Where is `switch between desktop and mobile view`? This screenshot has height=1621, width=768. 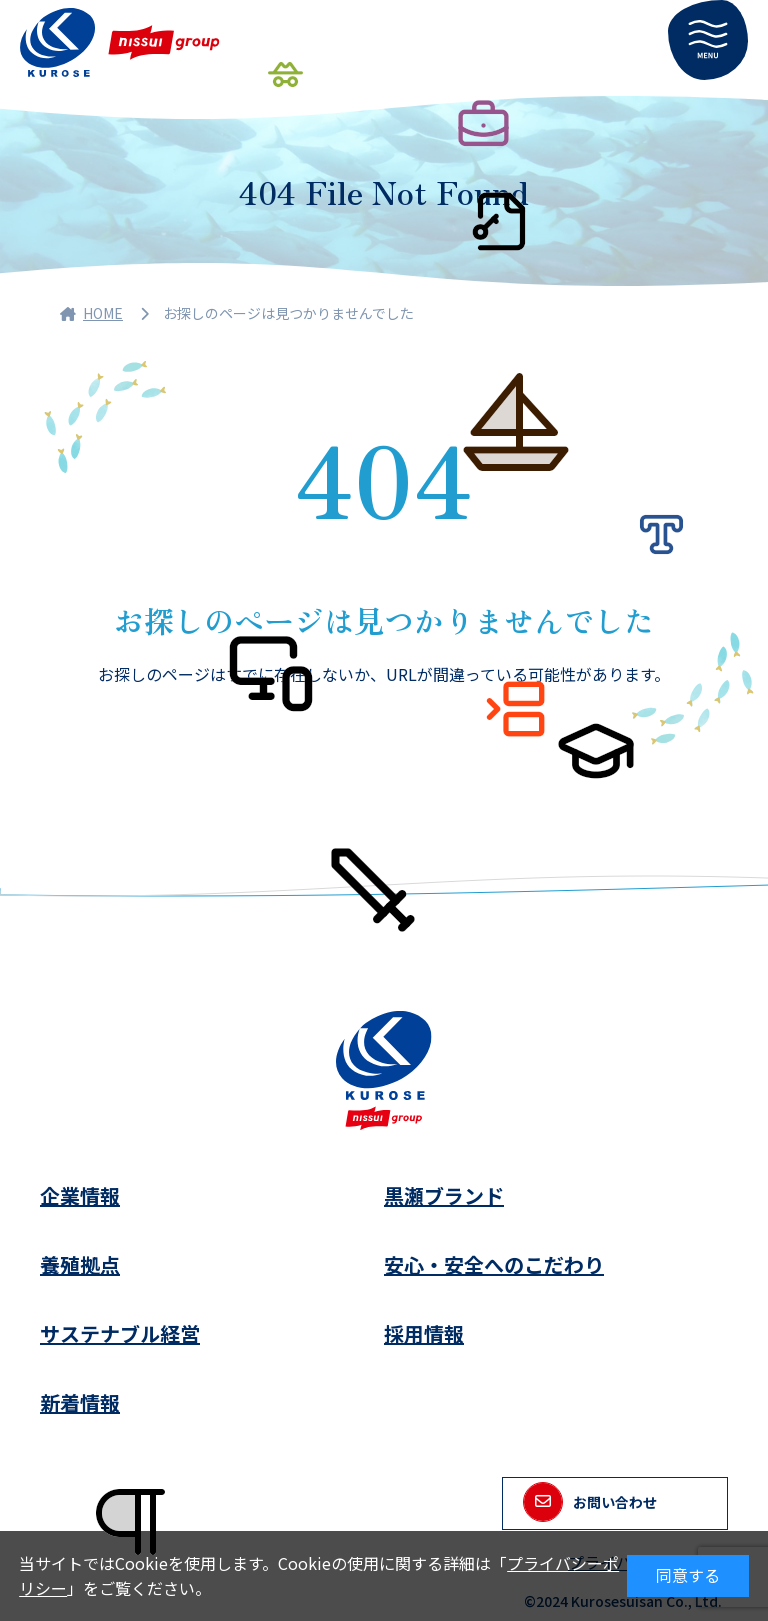 switch between desktop and mobile view is located at coordinates (271, 670).